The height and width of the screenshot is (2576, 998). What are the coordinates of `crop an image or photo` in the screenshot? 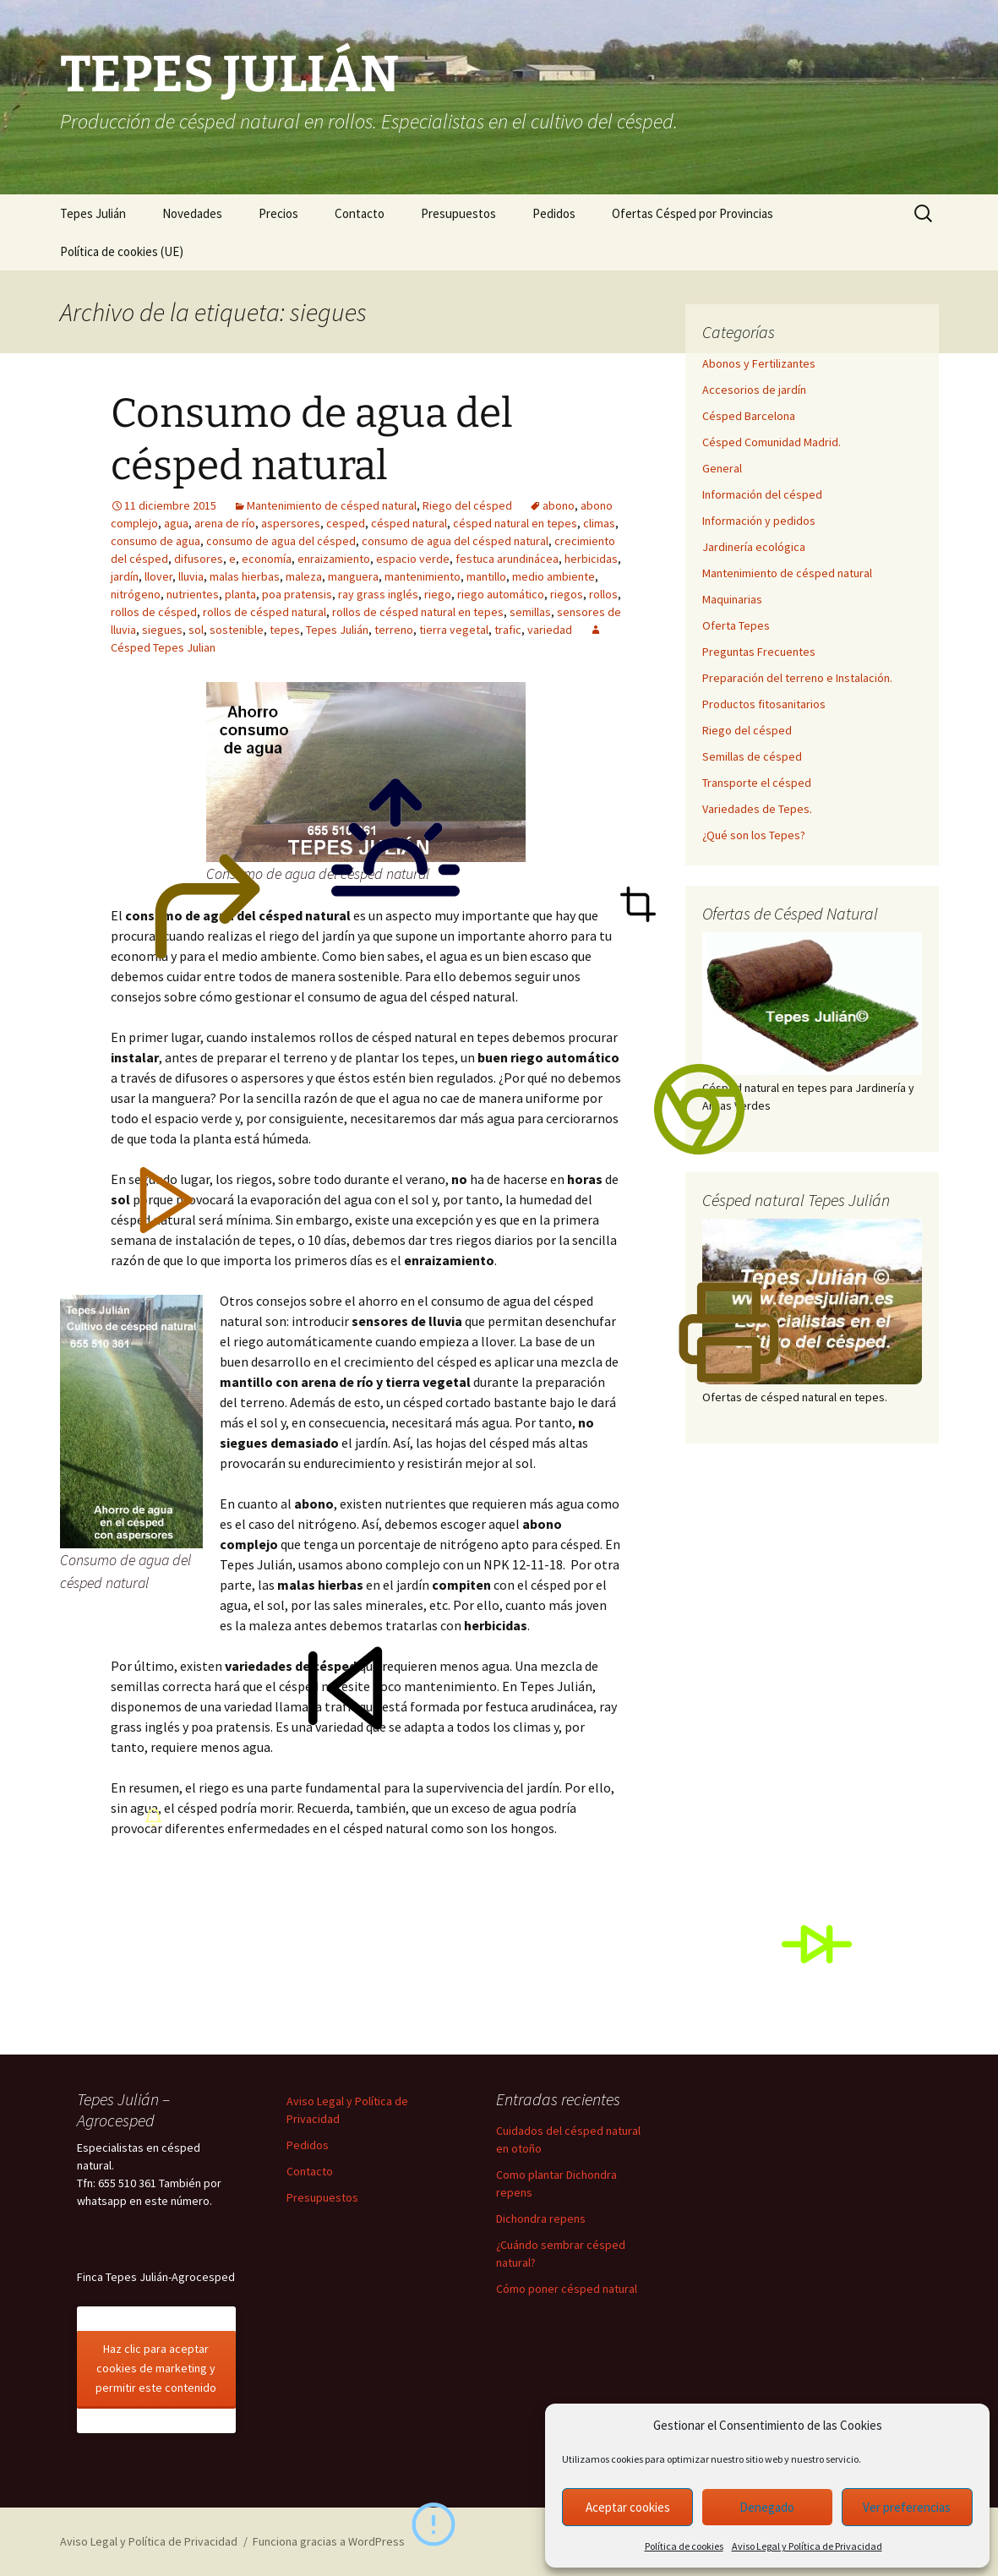 It's located at (638, 904).